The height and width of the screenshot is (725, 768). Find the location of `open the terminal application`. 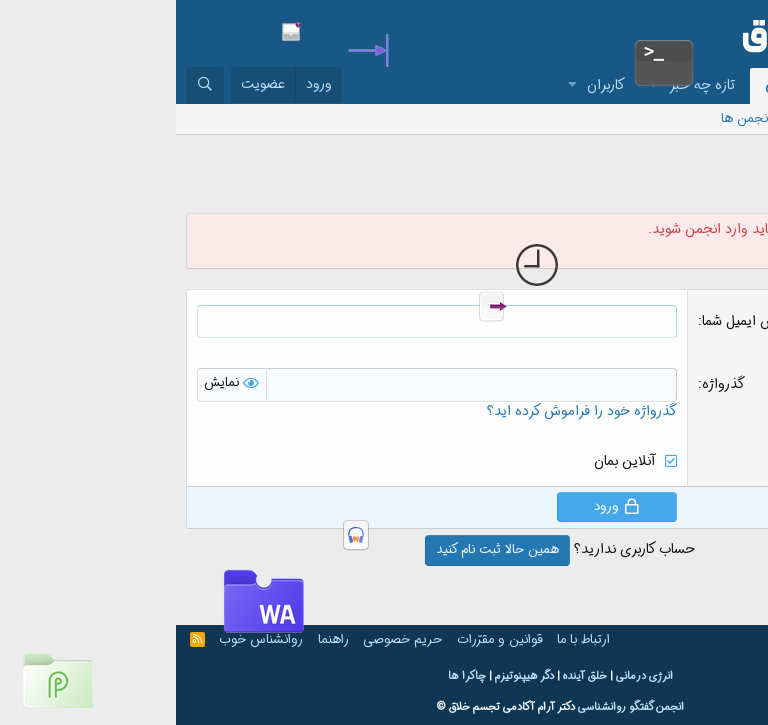

open the terminal application is located at coordinates (664, 63).